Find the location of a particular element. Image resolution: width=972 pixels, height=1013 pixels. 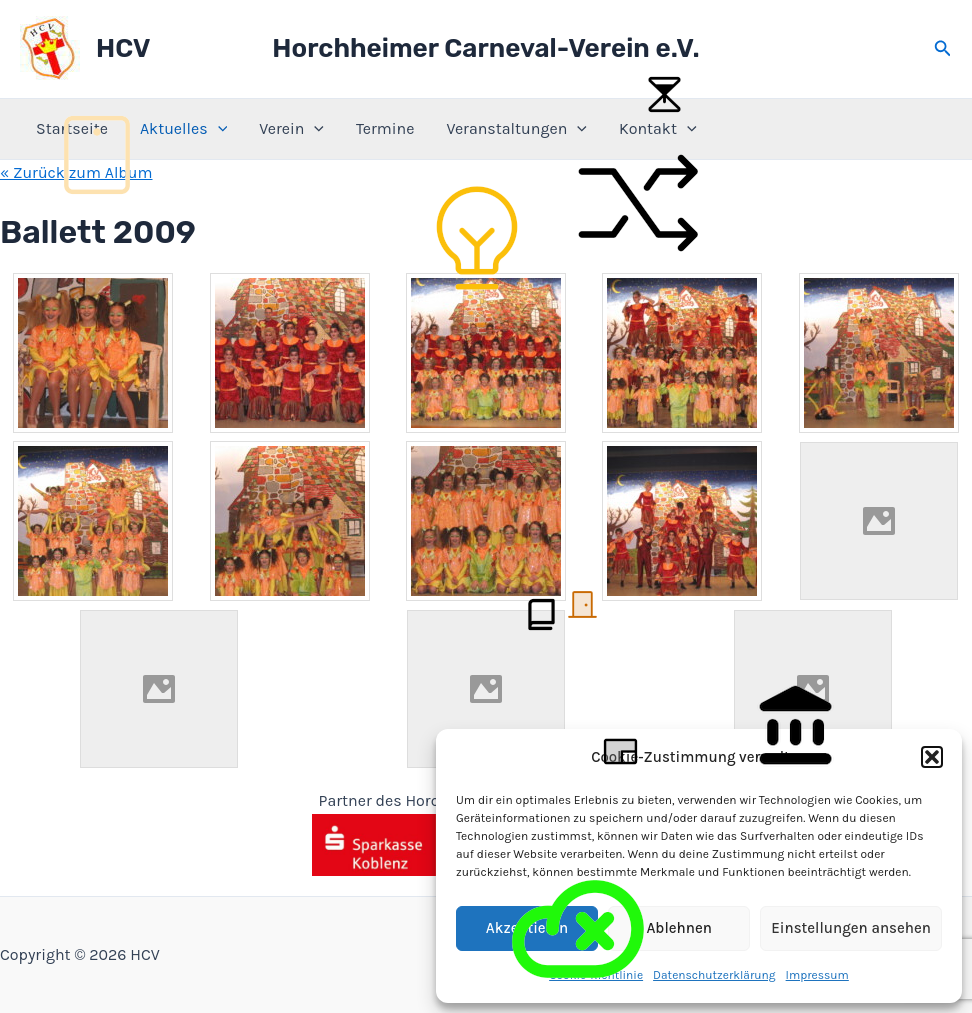

tablet device with front-facing camera is located at coordinates (97, 155).